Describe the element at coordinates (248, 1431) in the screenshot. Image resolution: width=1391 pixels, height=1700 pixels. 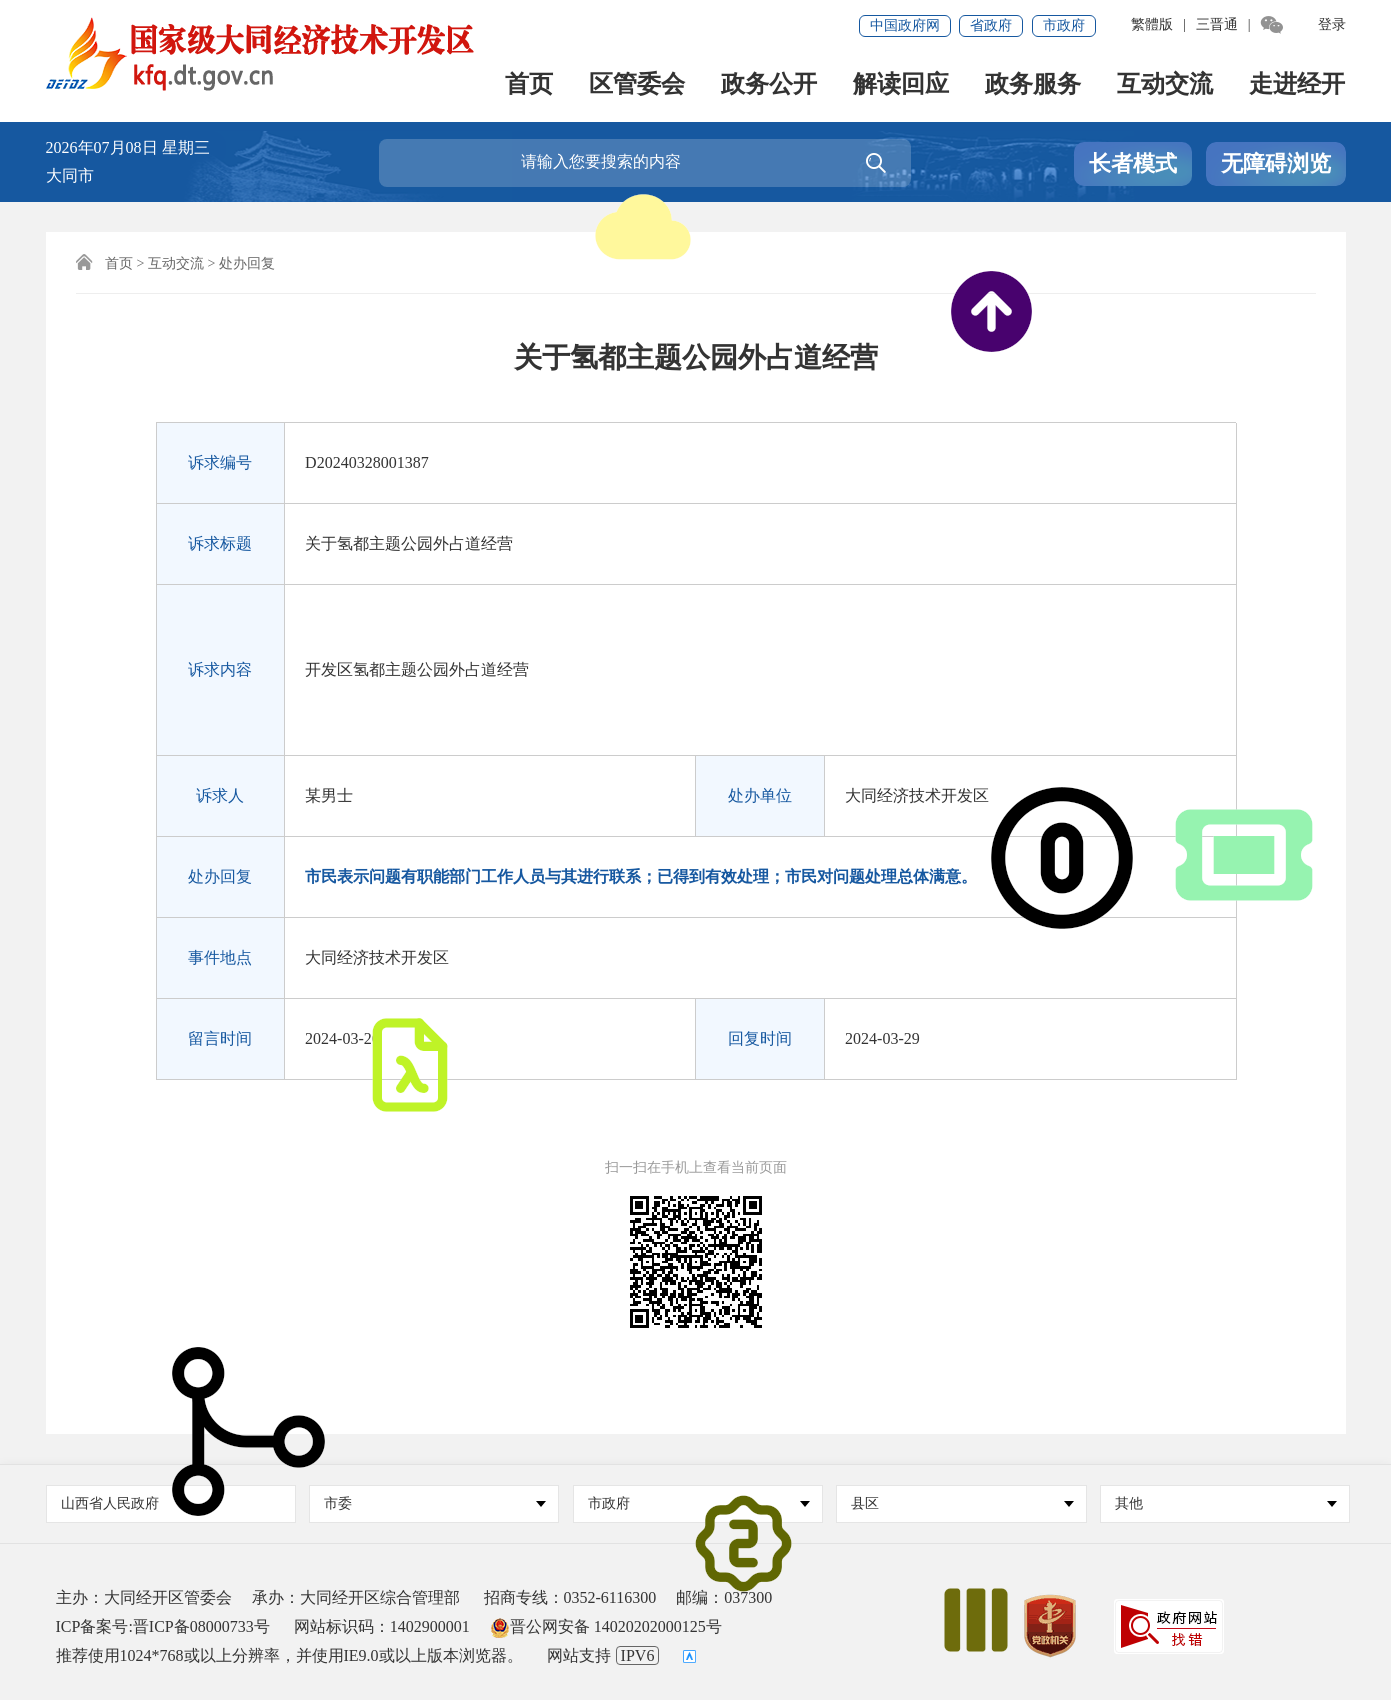
I see `merge a branch into the main codebase` at that location.